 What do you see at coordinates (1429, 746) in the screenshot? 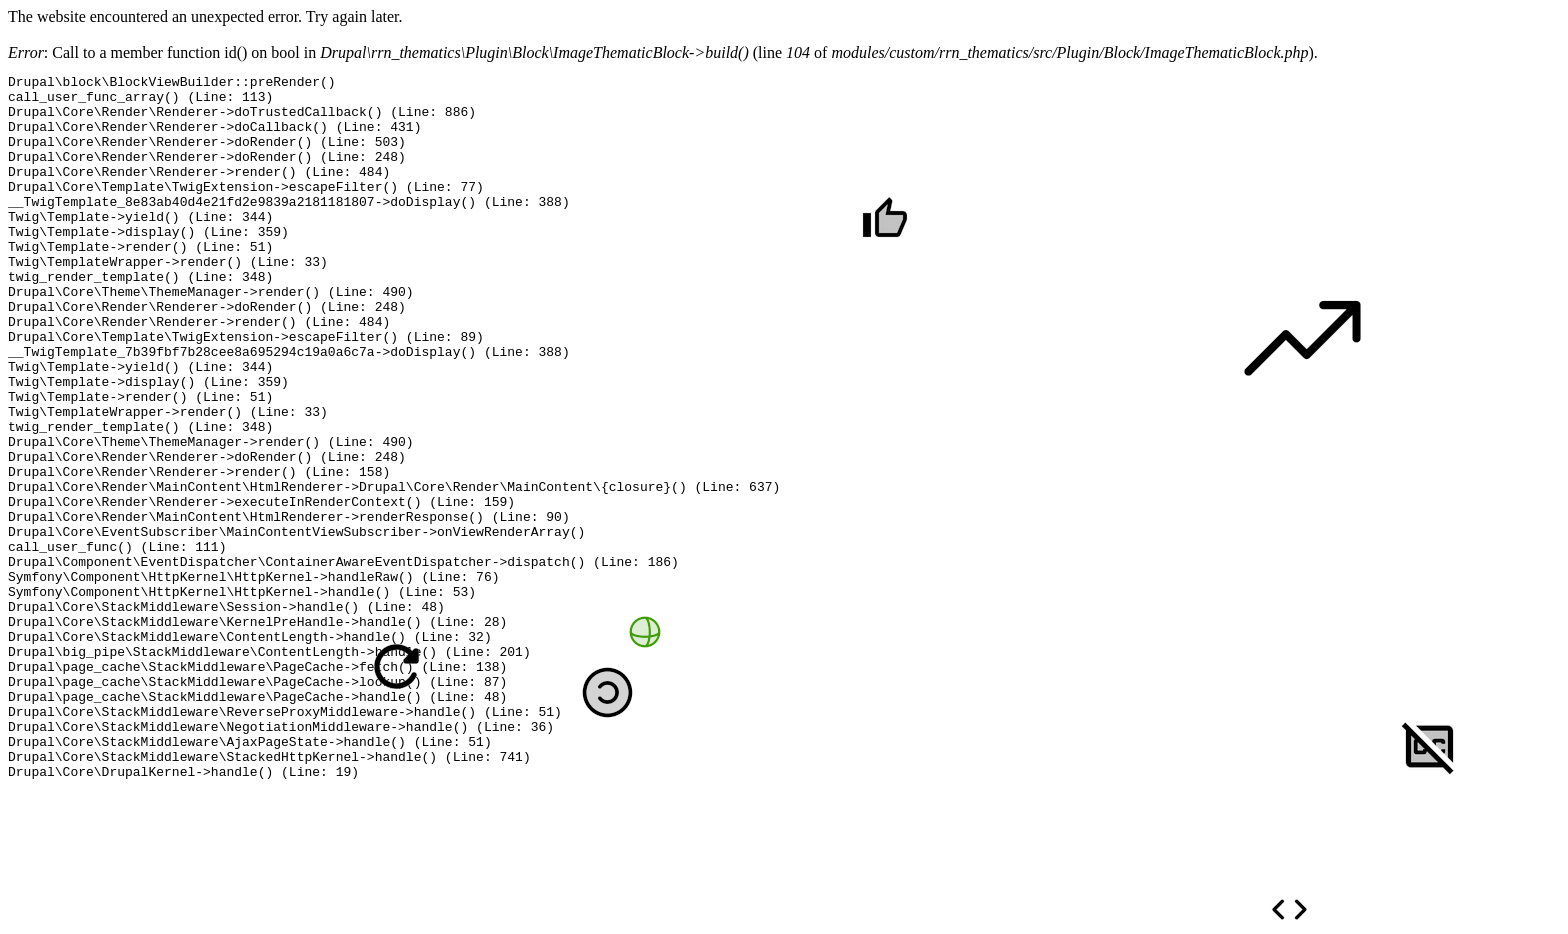
I see `closed captions are disabled` at bounding box center [1429, 746].